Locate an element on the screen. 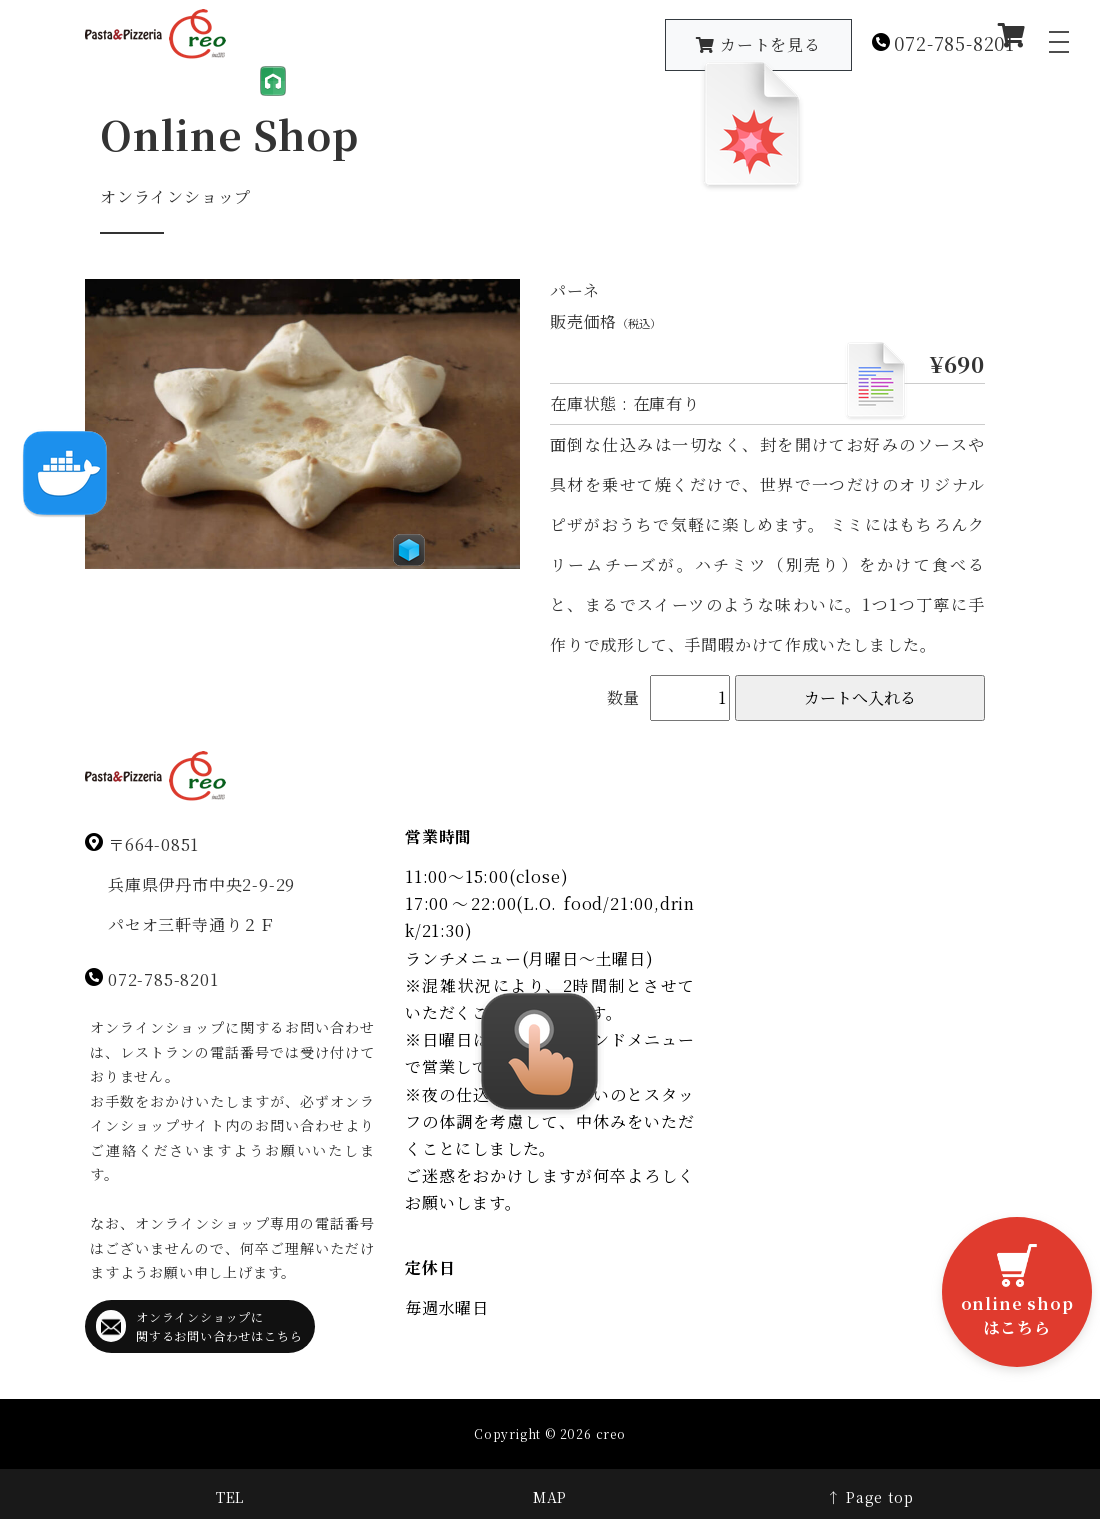 The image size is (1100, 1519). configure touchscreen settings is located at coordinates (539, 1053).